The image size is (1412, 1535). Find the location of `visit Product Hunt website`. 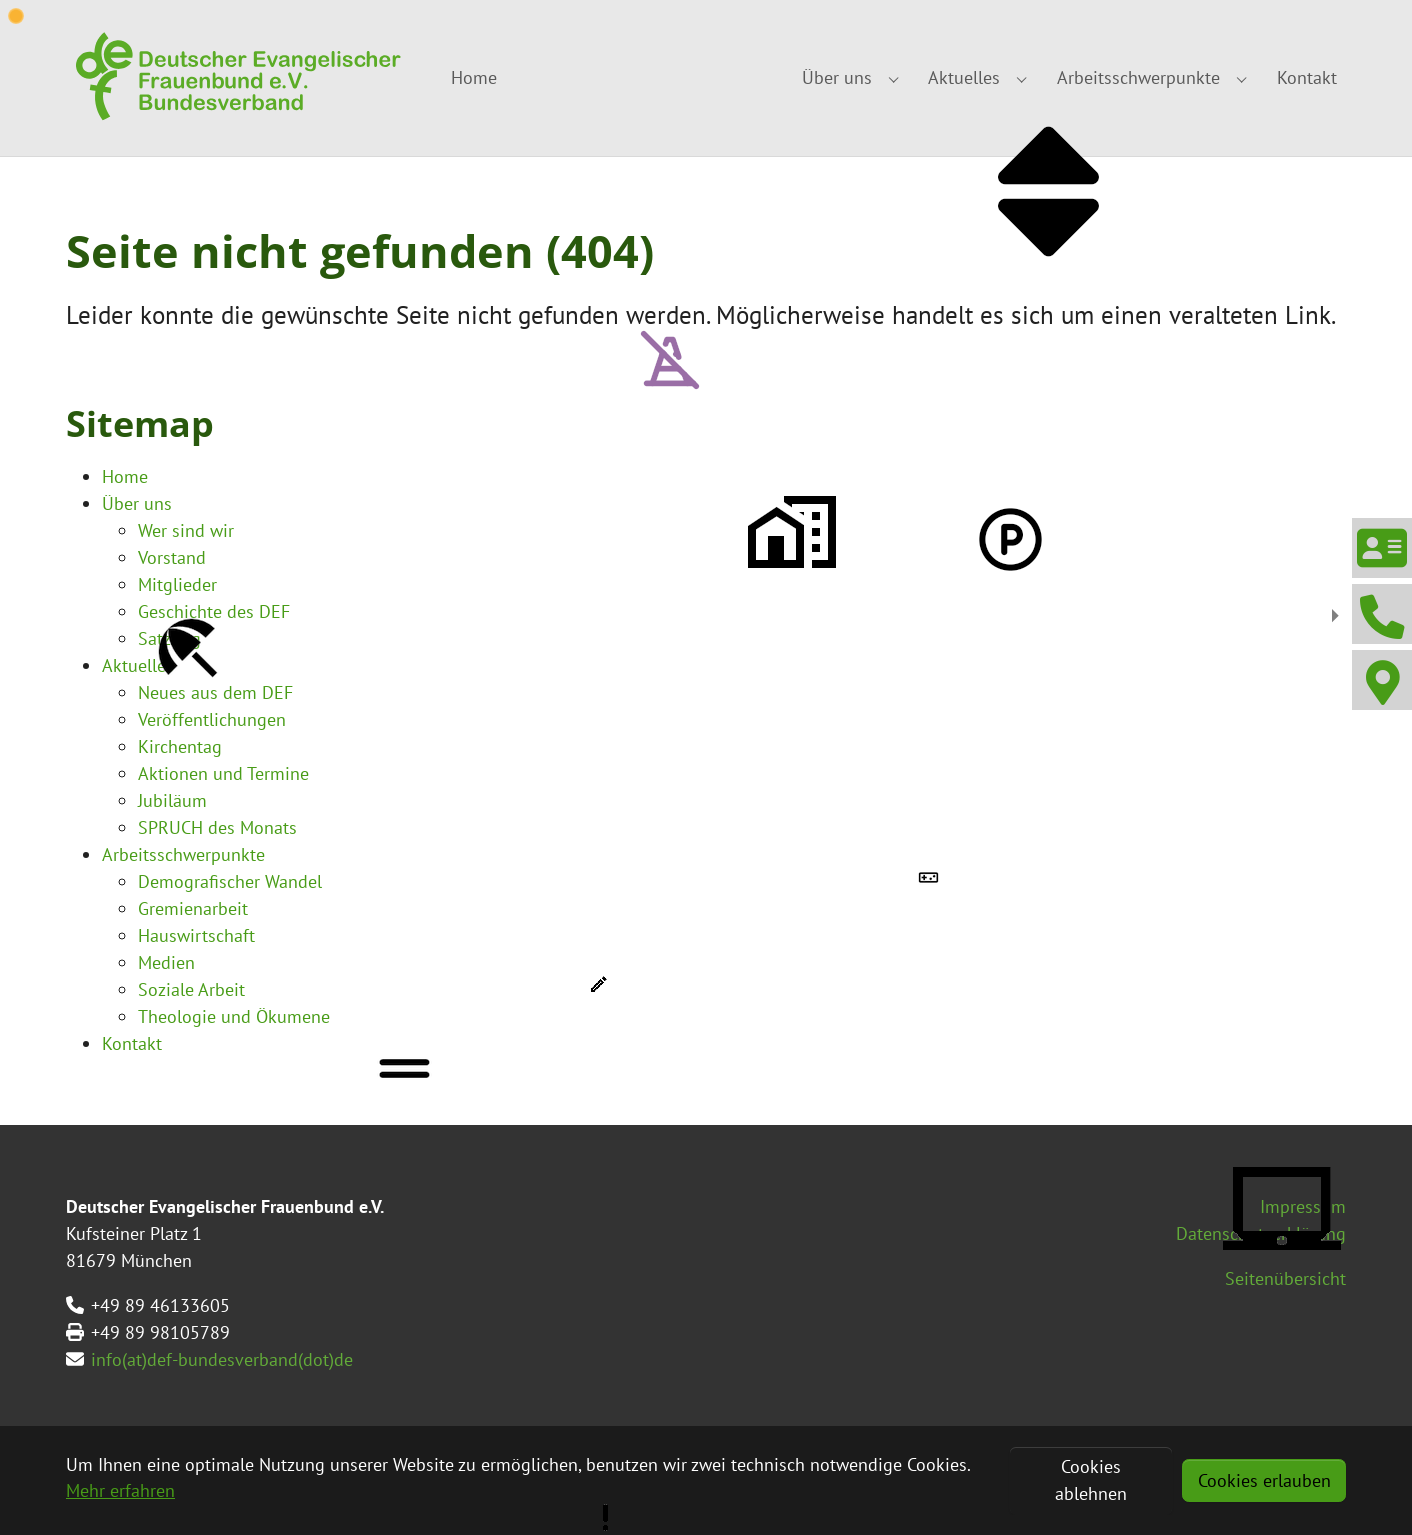

visit Product Hunt website is located at coordinates (1010, 539).